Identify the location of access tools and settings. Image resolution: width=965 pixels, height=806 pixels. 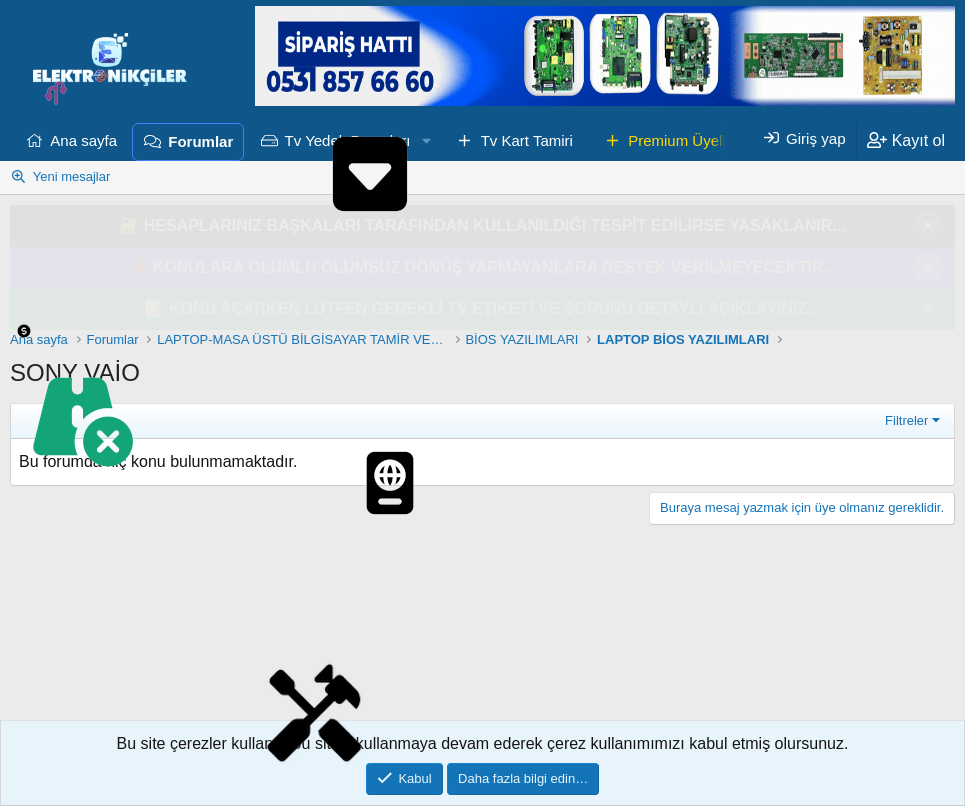
(314, 714).